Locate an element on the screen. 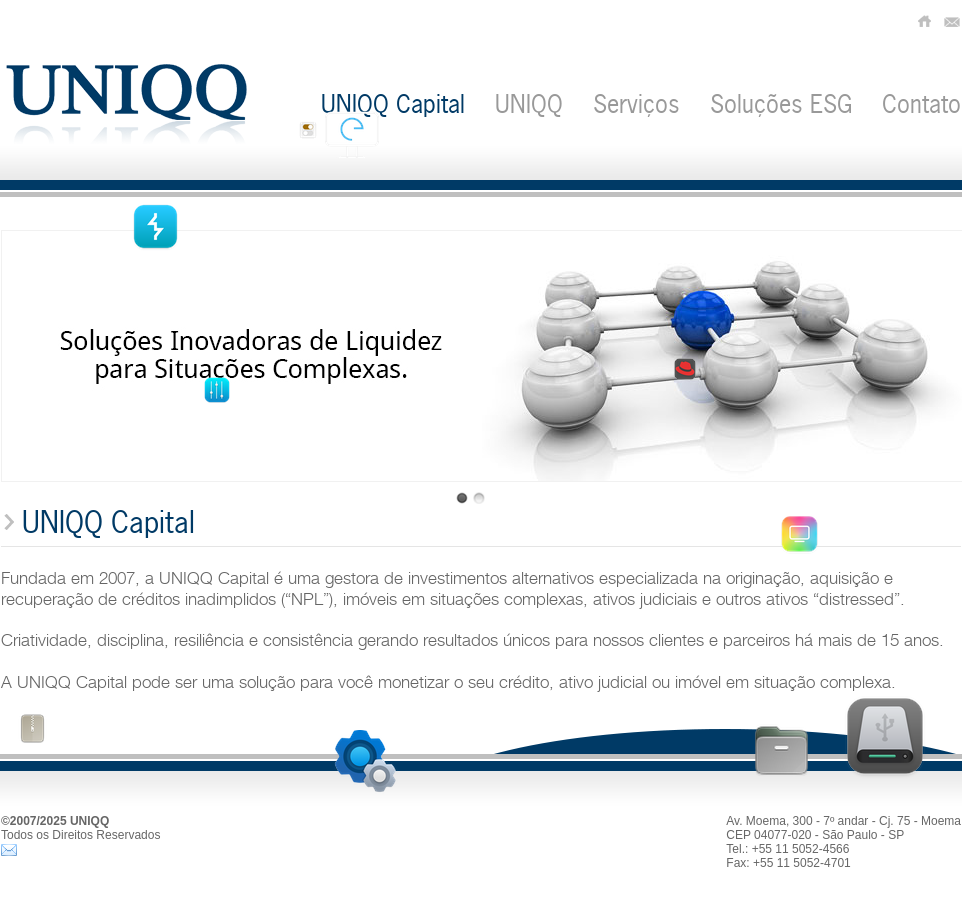  open the file manager application is located at coordinates (781, 750).